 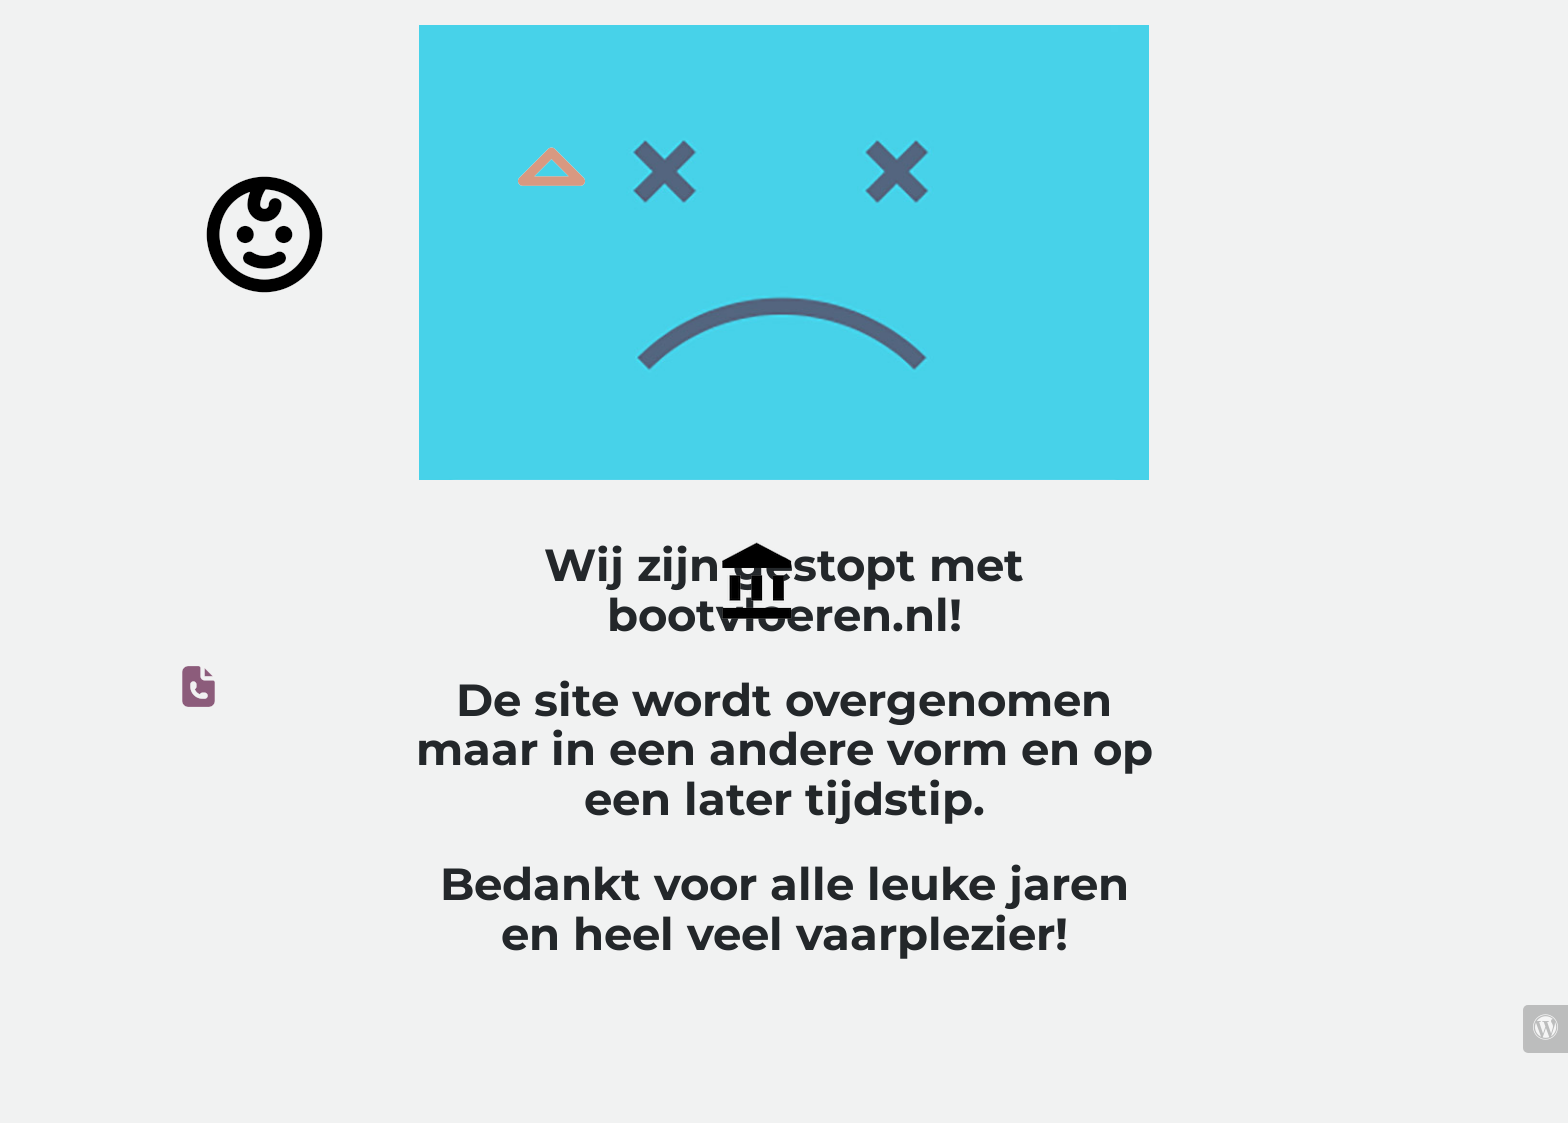 What do you see at coordinates (758, 582) in the screenshot?
I see `access banking or financial services` at bounding box center [758, 582].